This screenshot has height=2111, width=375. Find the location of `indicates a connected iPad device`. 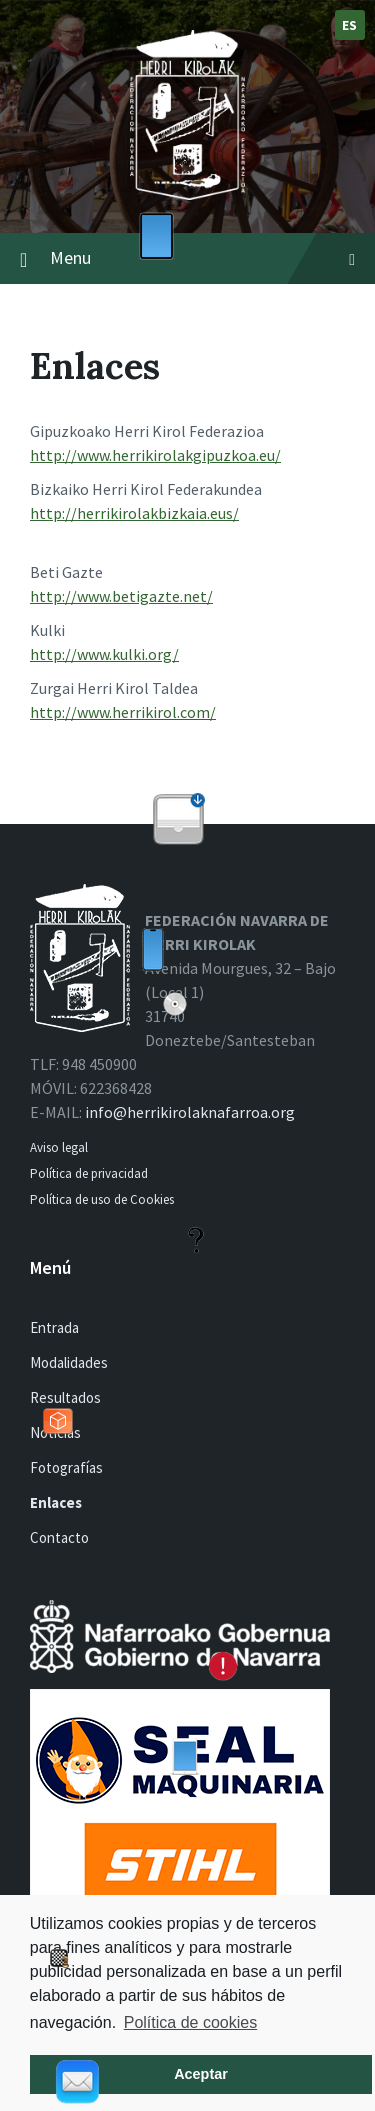

indicates a connected iPad device is located at coordinates (156, 236).